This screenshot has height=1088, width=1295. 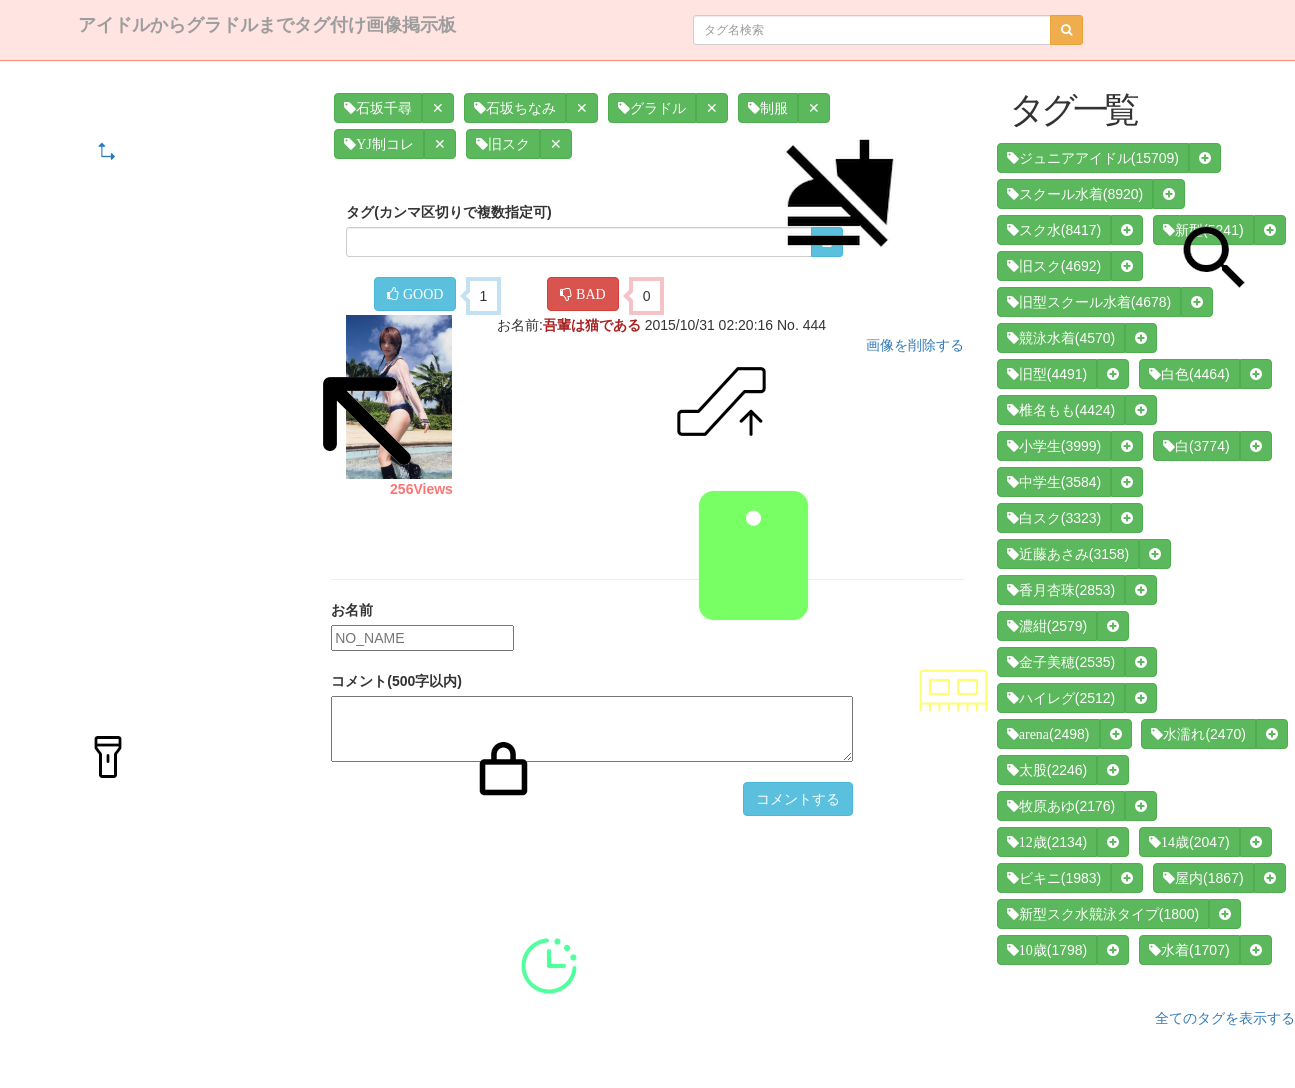 I want to click on indicates food is not allowed in this area, so click(x=840, y=192).